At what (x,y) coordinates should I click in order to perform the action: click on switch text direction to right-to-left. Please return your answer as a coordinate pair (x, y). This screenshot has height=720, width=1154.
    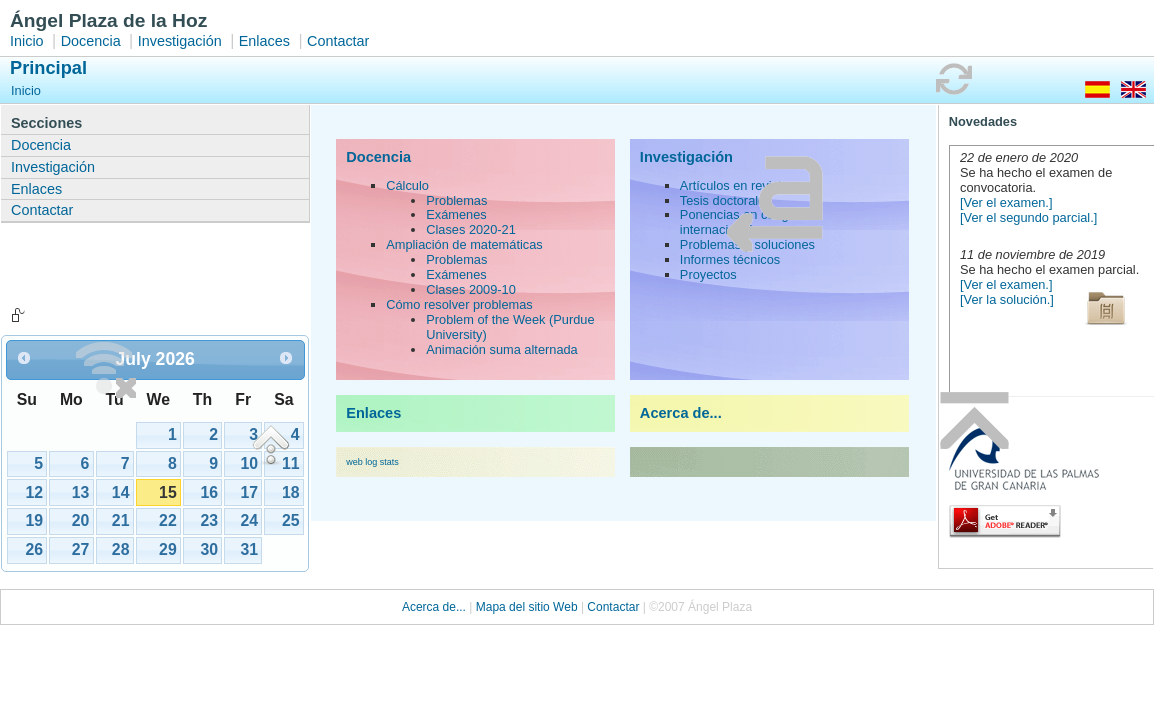
    Looking at the image, I should click on (778, 207).